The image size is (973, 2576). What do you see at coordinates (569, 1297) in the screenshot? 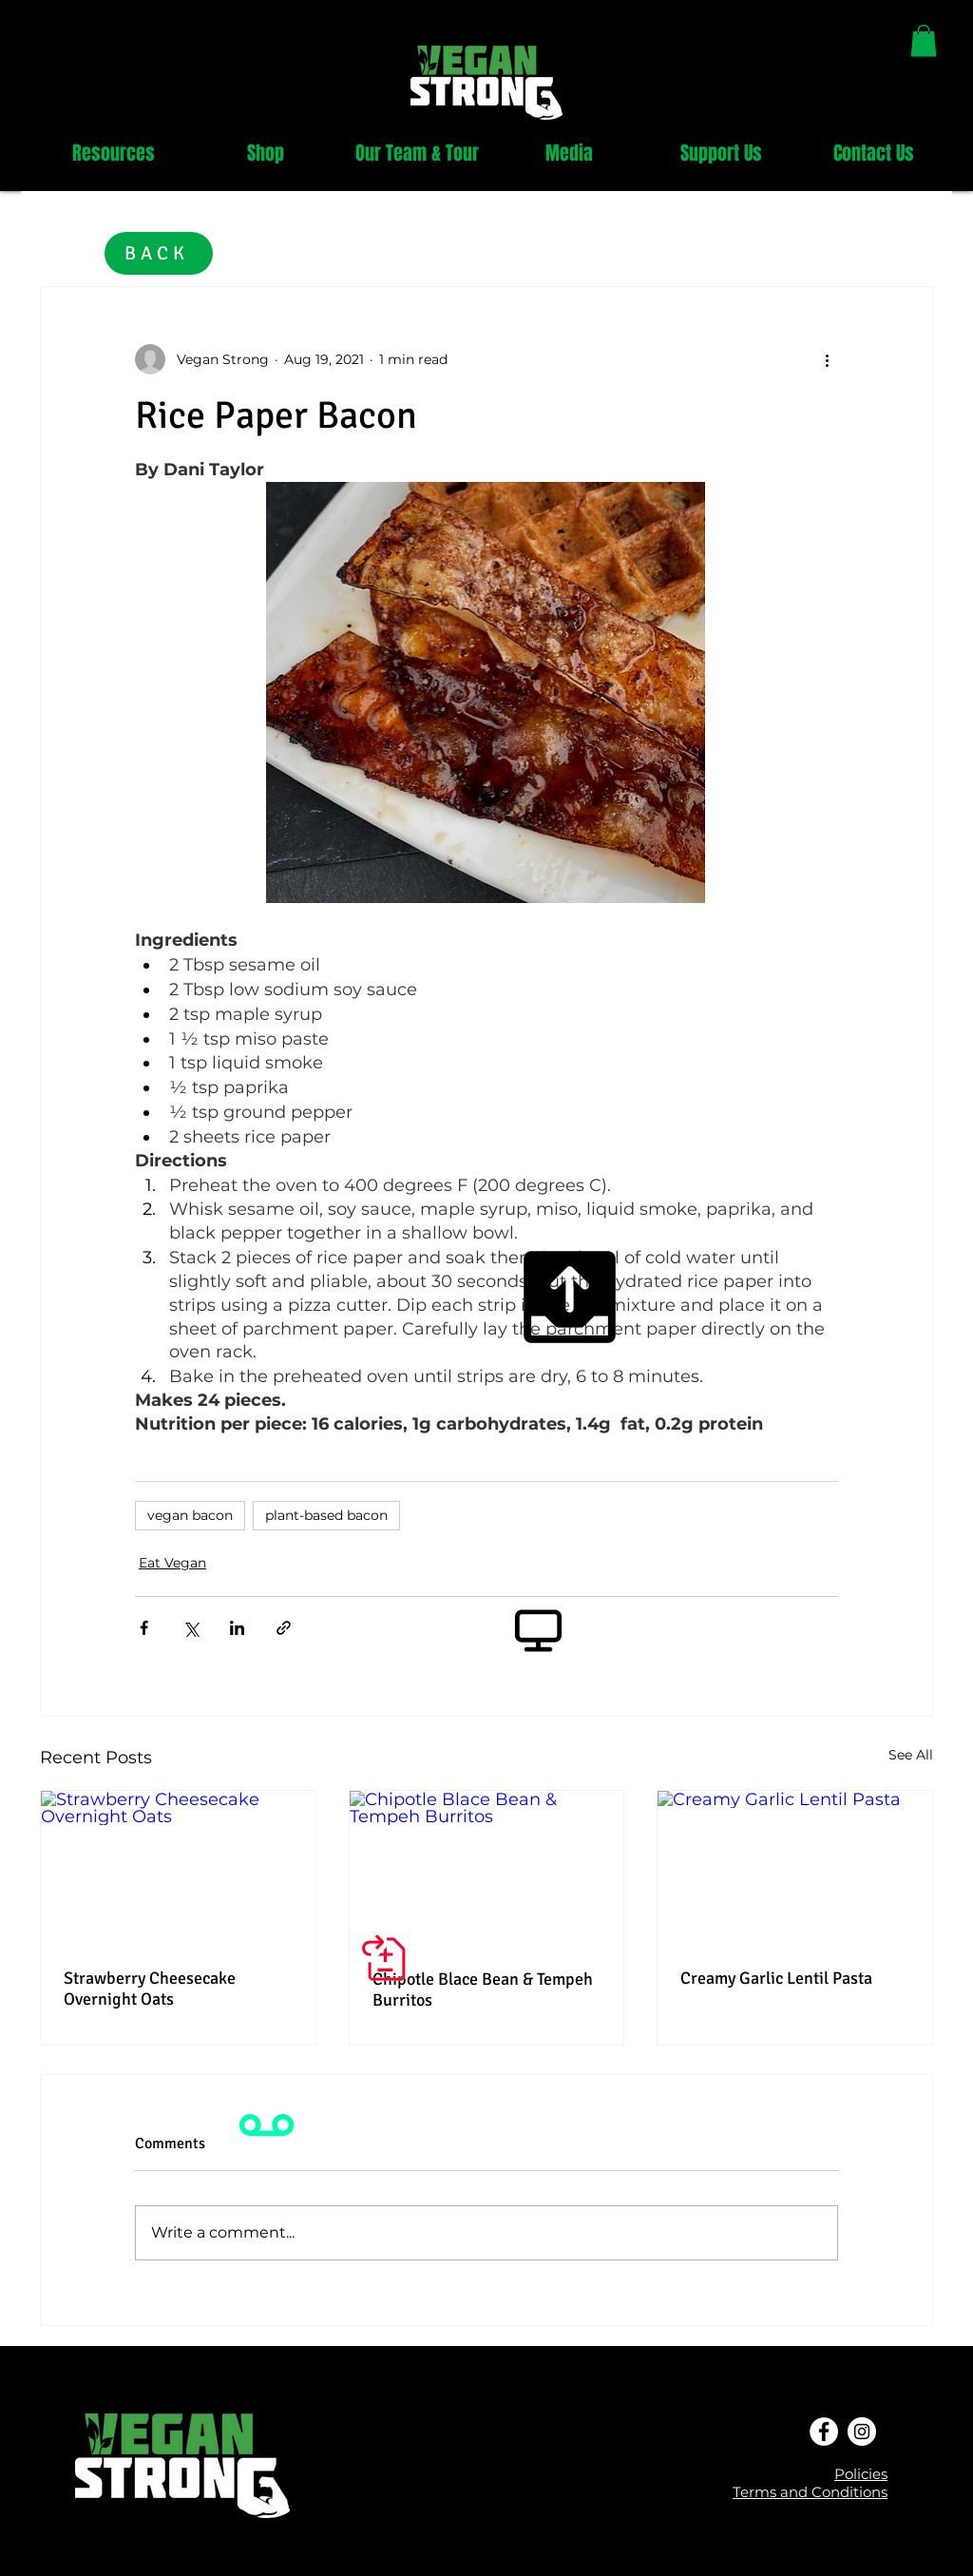
I see `upload file to inbox or tray` at bounding box center [569, 1297].